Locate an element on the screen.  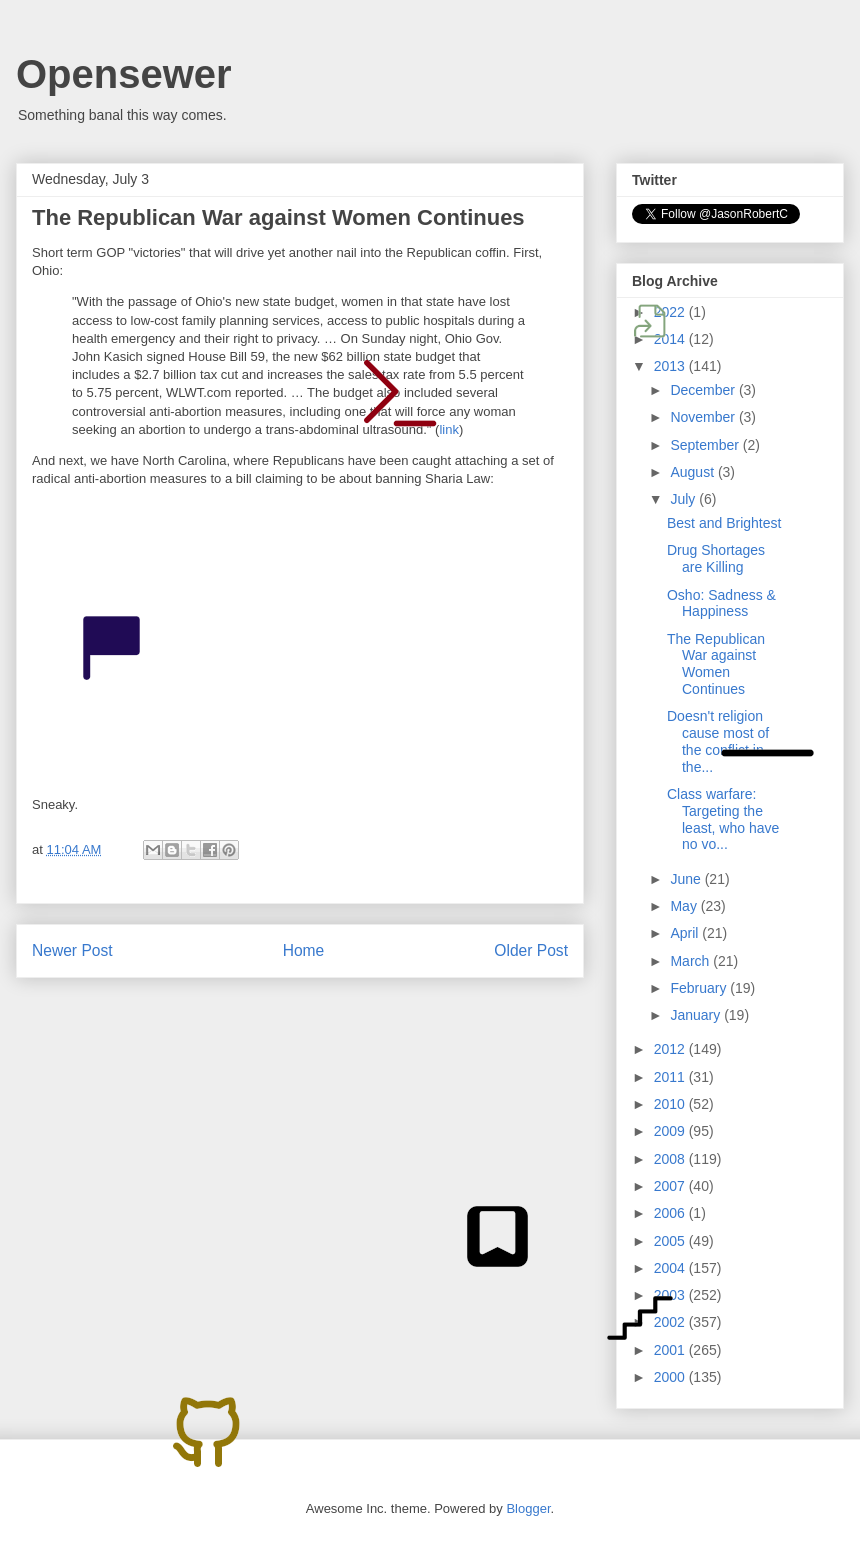
open a linked or referenced file is located at coordinates (652, 321).